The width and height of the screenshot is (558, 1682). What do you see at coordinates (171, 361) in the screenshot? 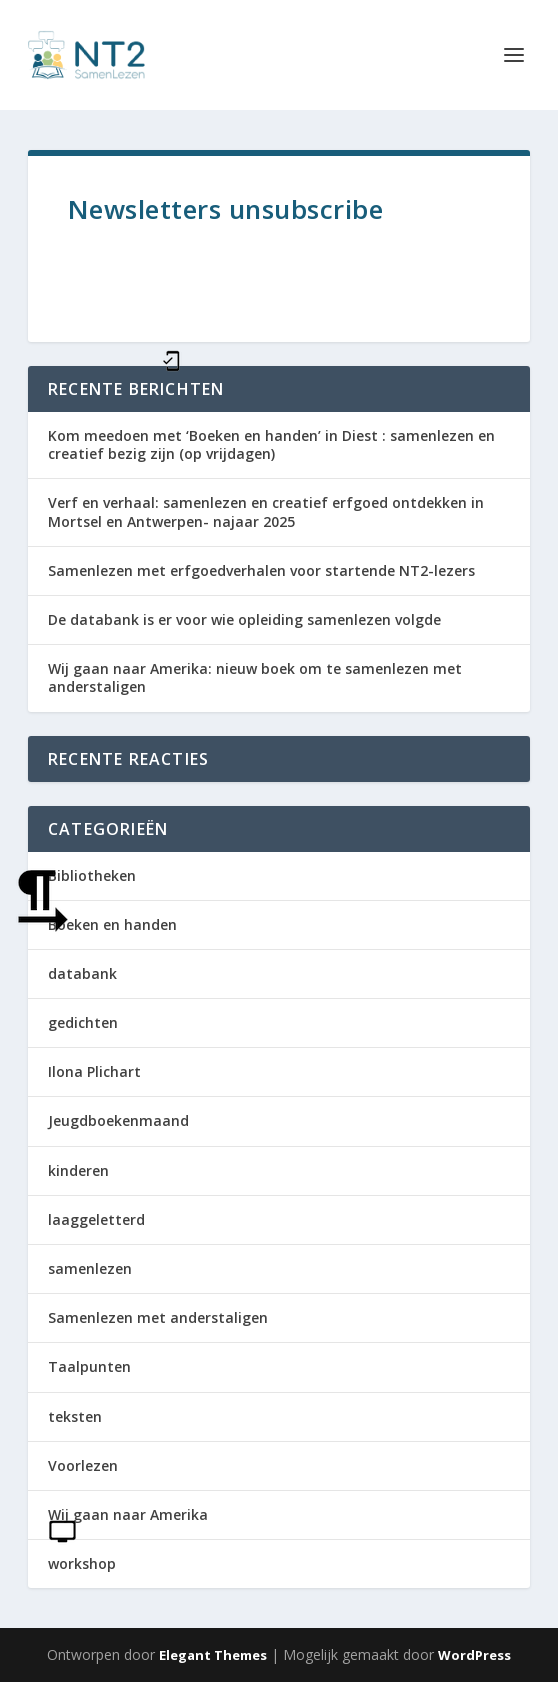
I see `indicates mobile-friendly or responsive design` at bounding box center [171, 361].